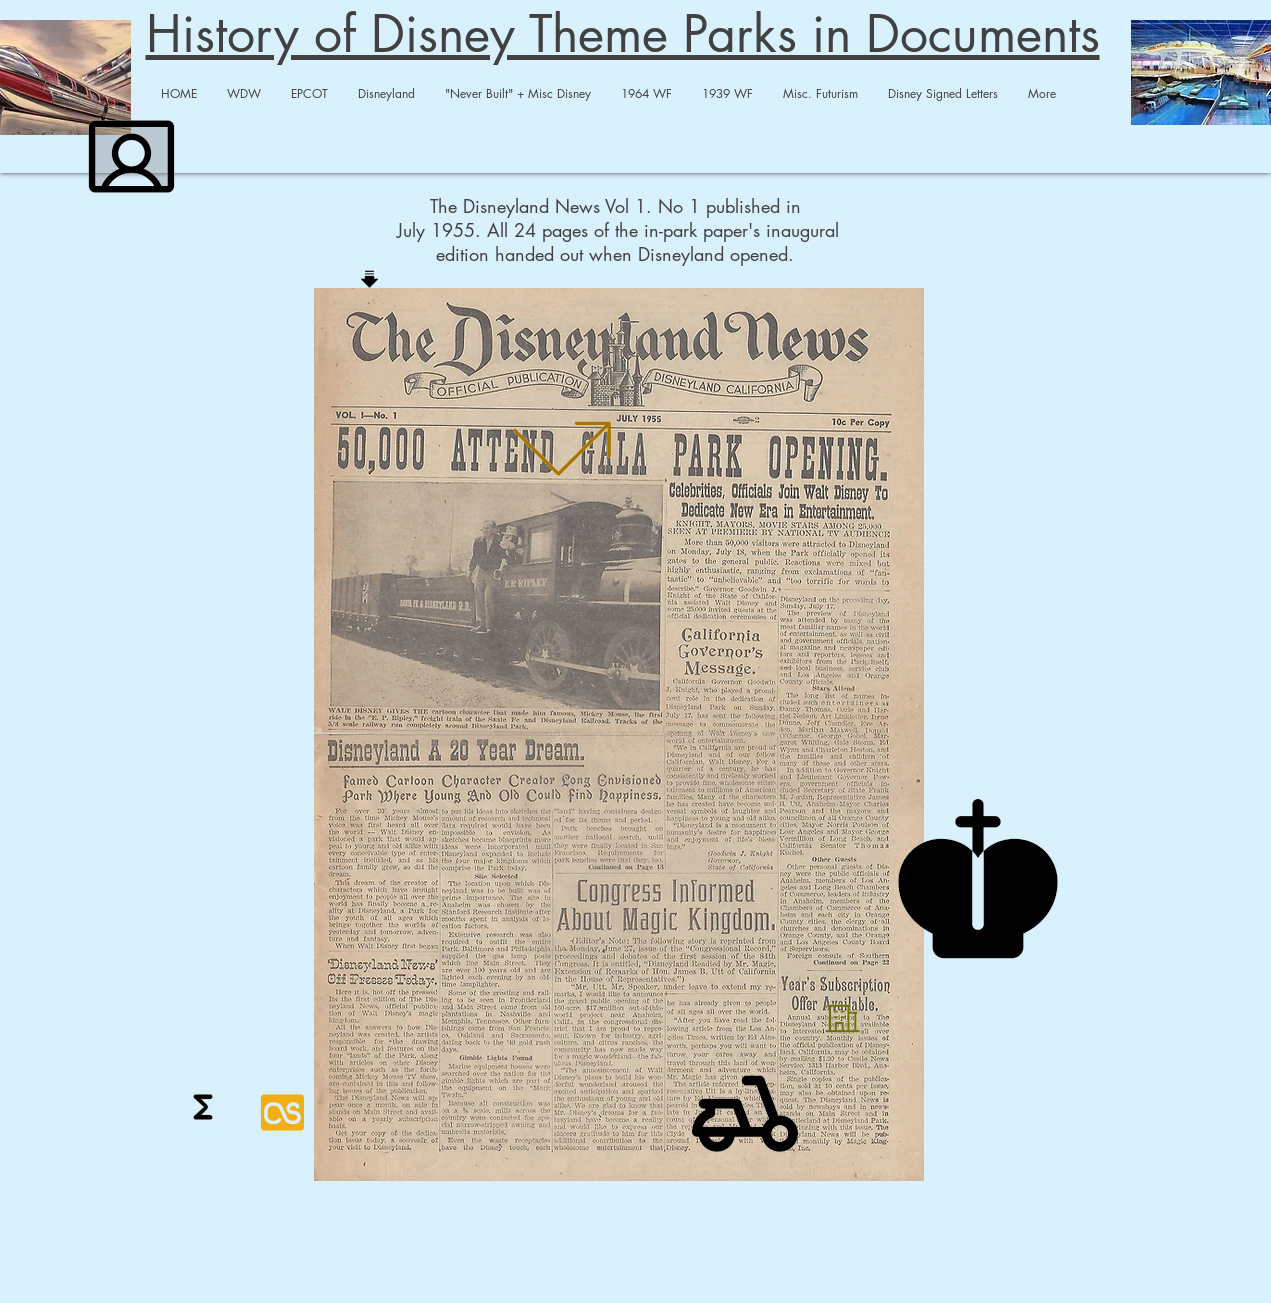  What do you see at coordinates (562, 445) in the screenshot?
I see `reply to a message` at bounding box center [562, 445].